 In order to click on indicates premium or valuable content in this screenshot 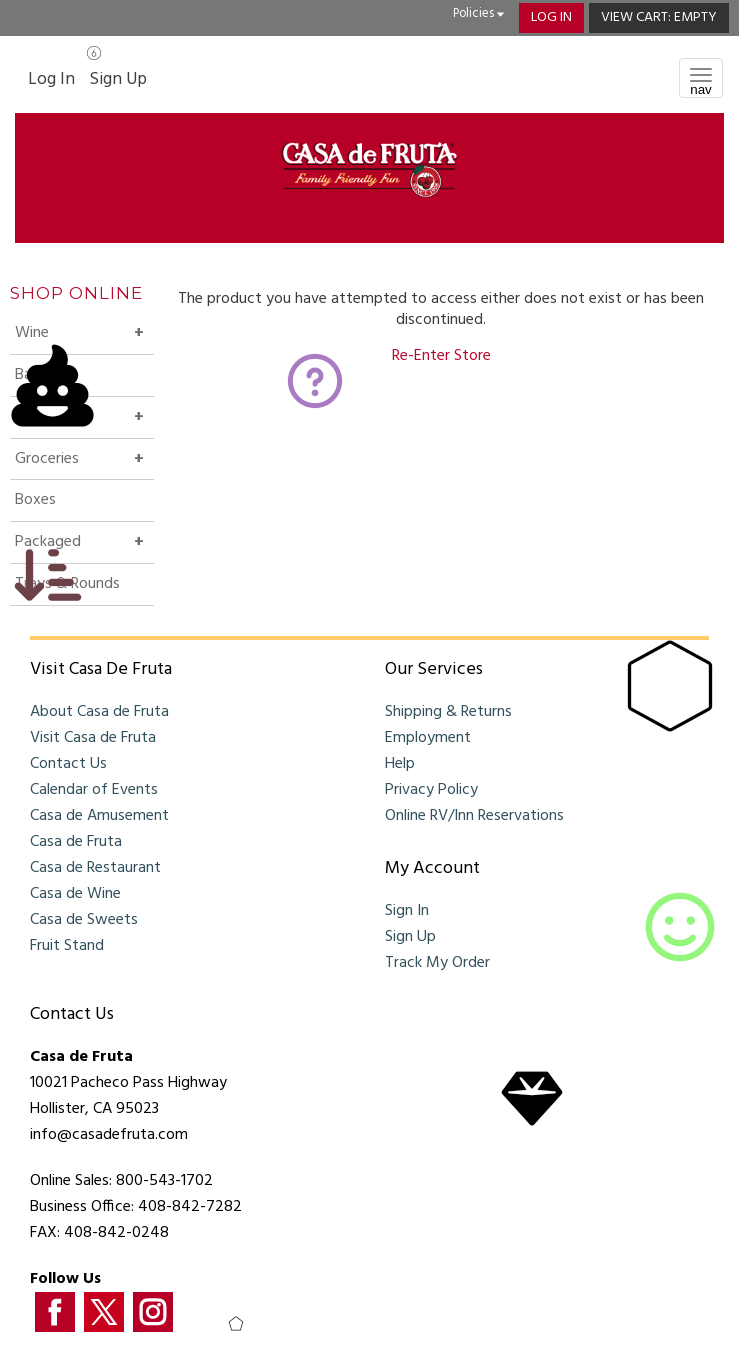, I will do `click(532, 1099)`.